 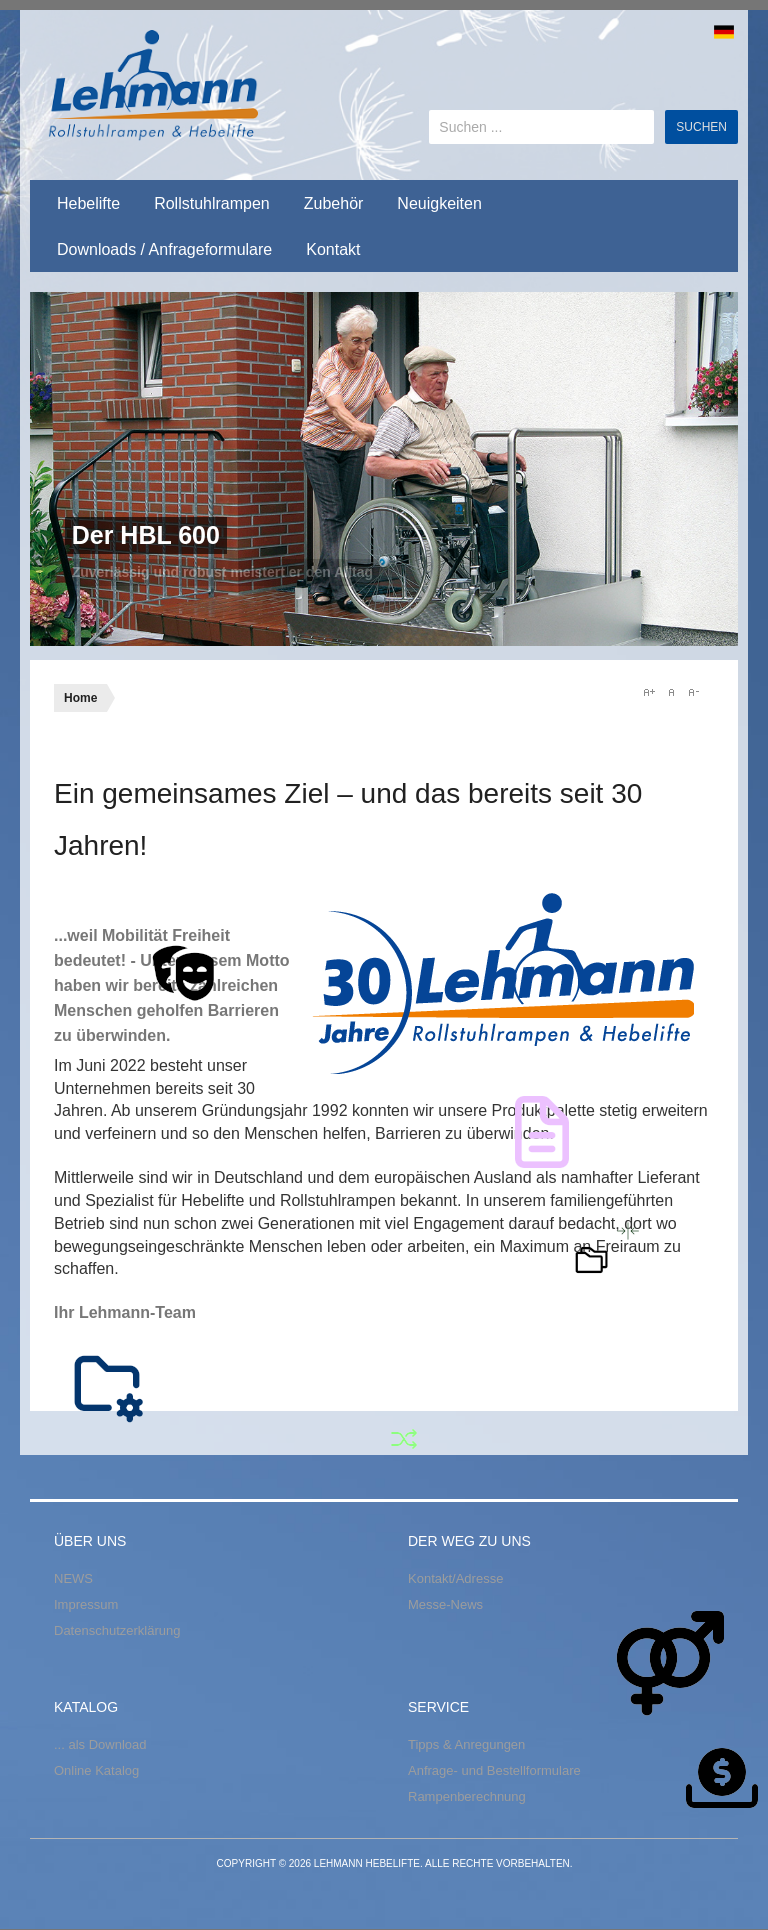 What do you see at coordinates (669, 1666) in the screenshot?
I see `indicates gender or sex selection options` at bounding box center [669, 1666].